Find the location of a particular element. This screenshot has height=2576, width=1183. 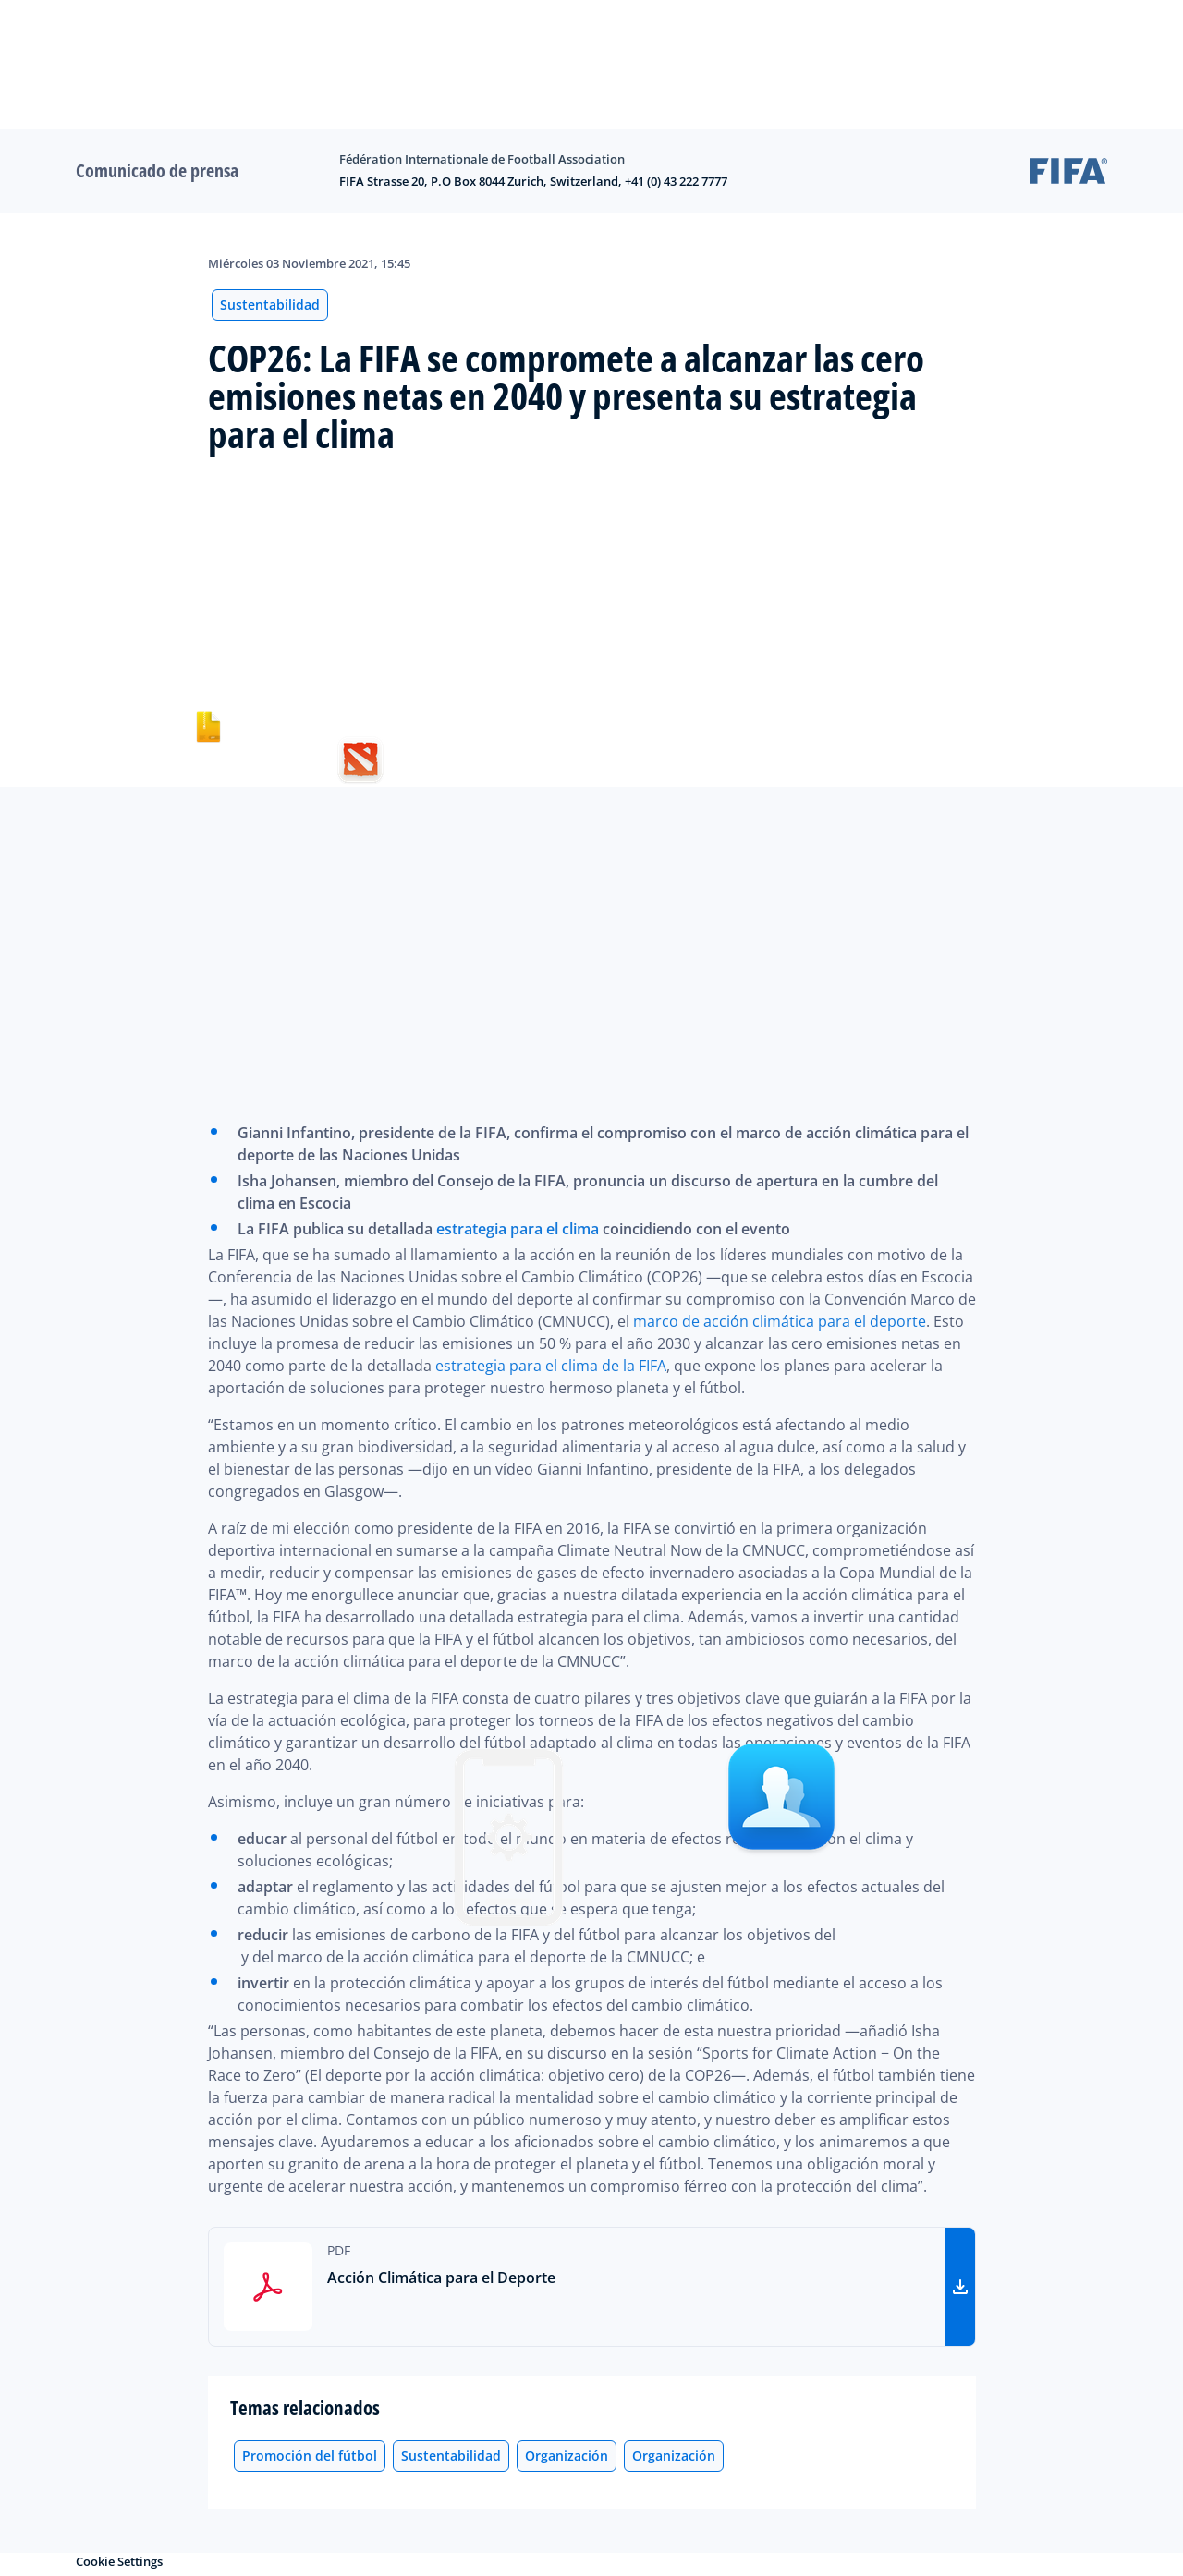

access contacts or user directory is located at coordinates (781, 1796).